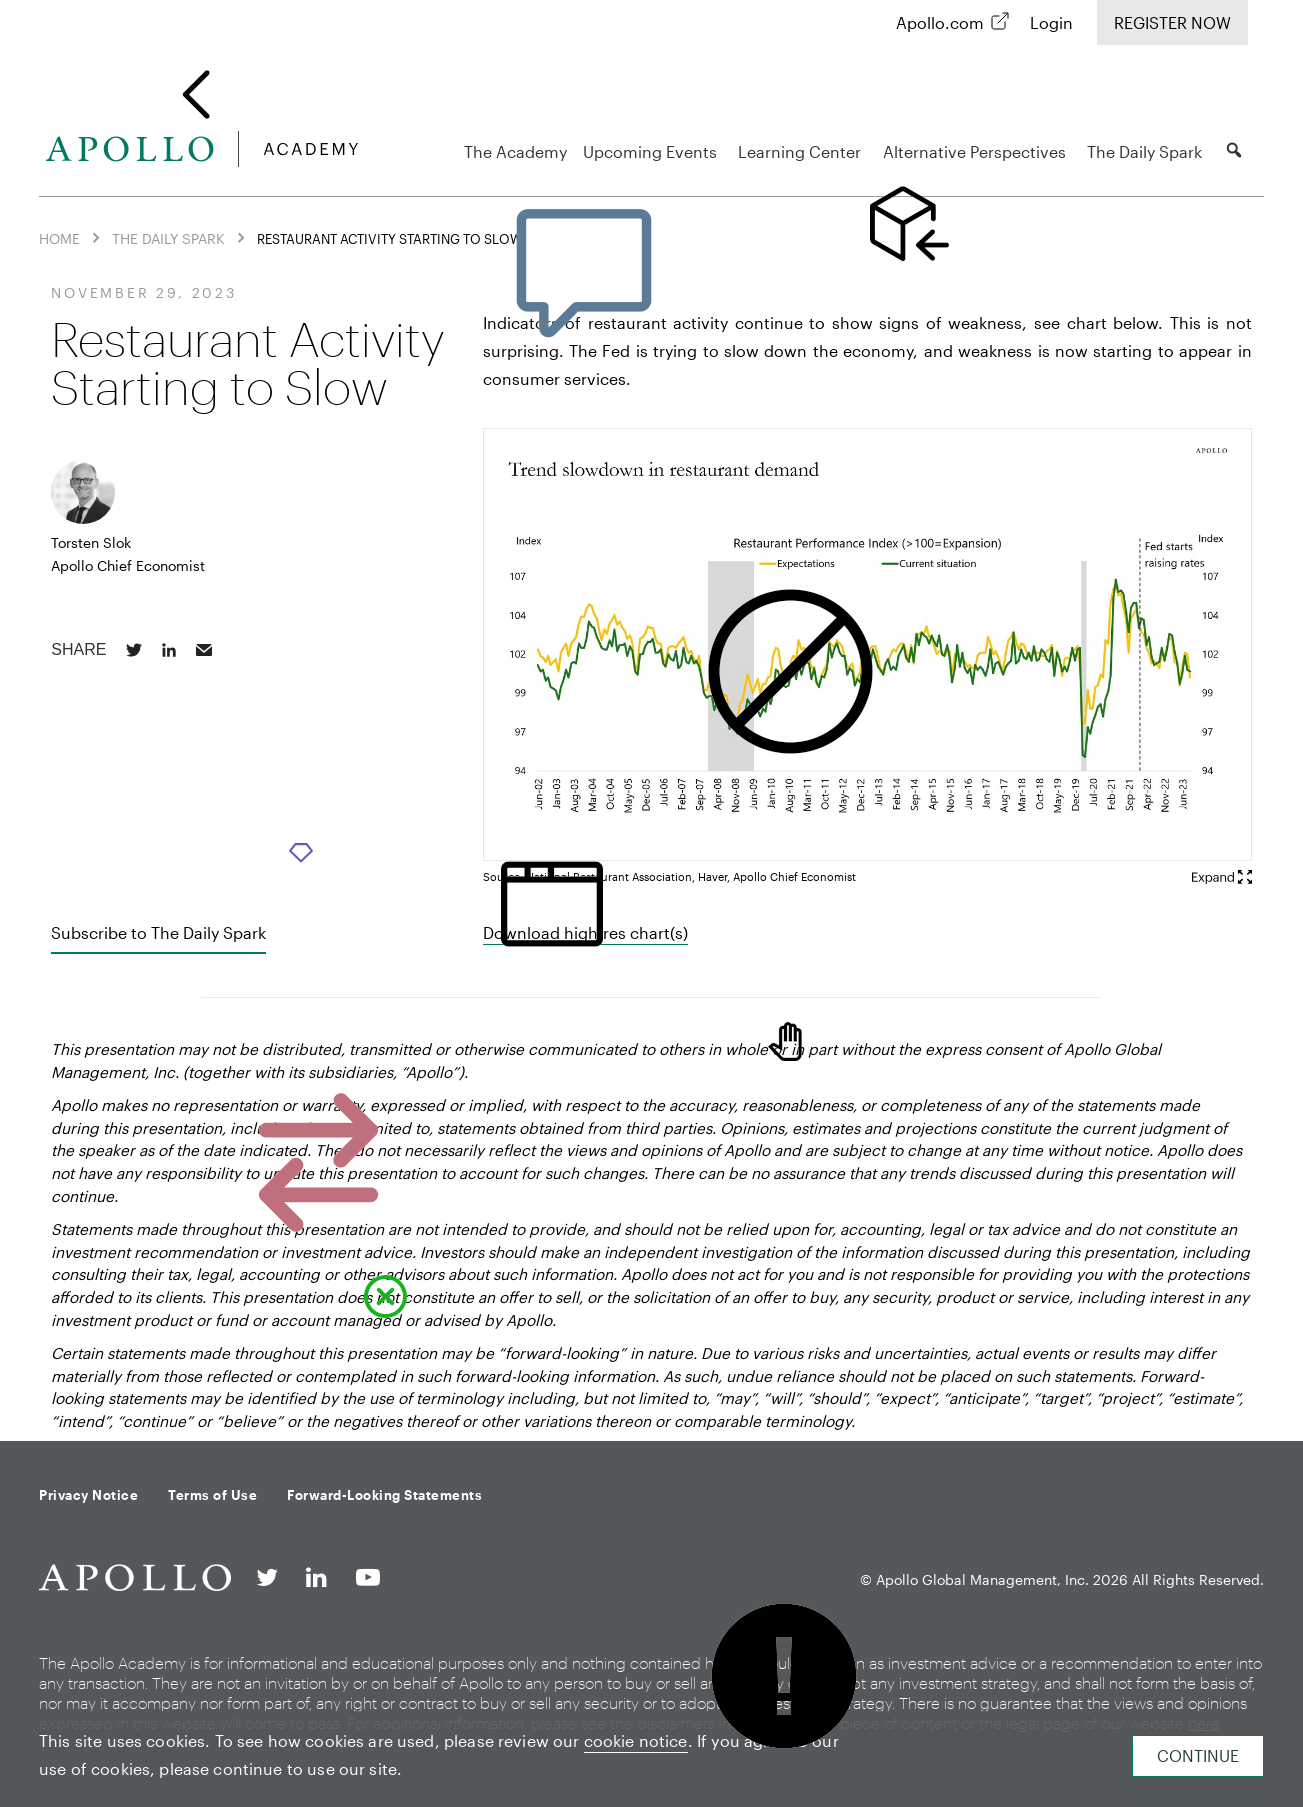  What do you see at coordinates (584, 270) in the screenshot?
I see `leave a comment` at bounding box center [584, 270].